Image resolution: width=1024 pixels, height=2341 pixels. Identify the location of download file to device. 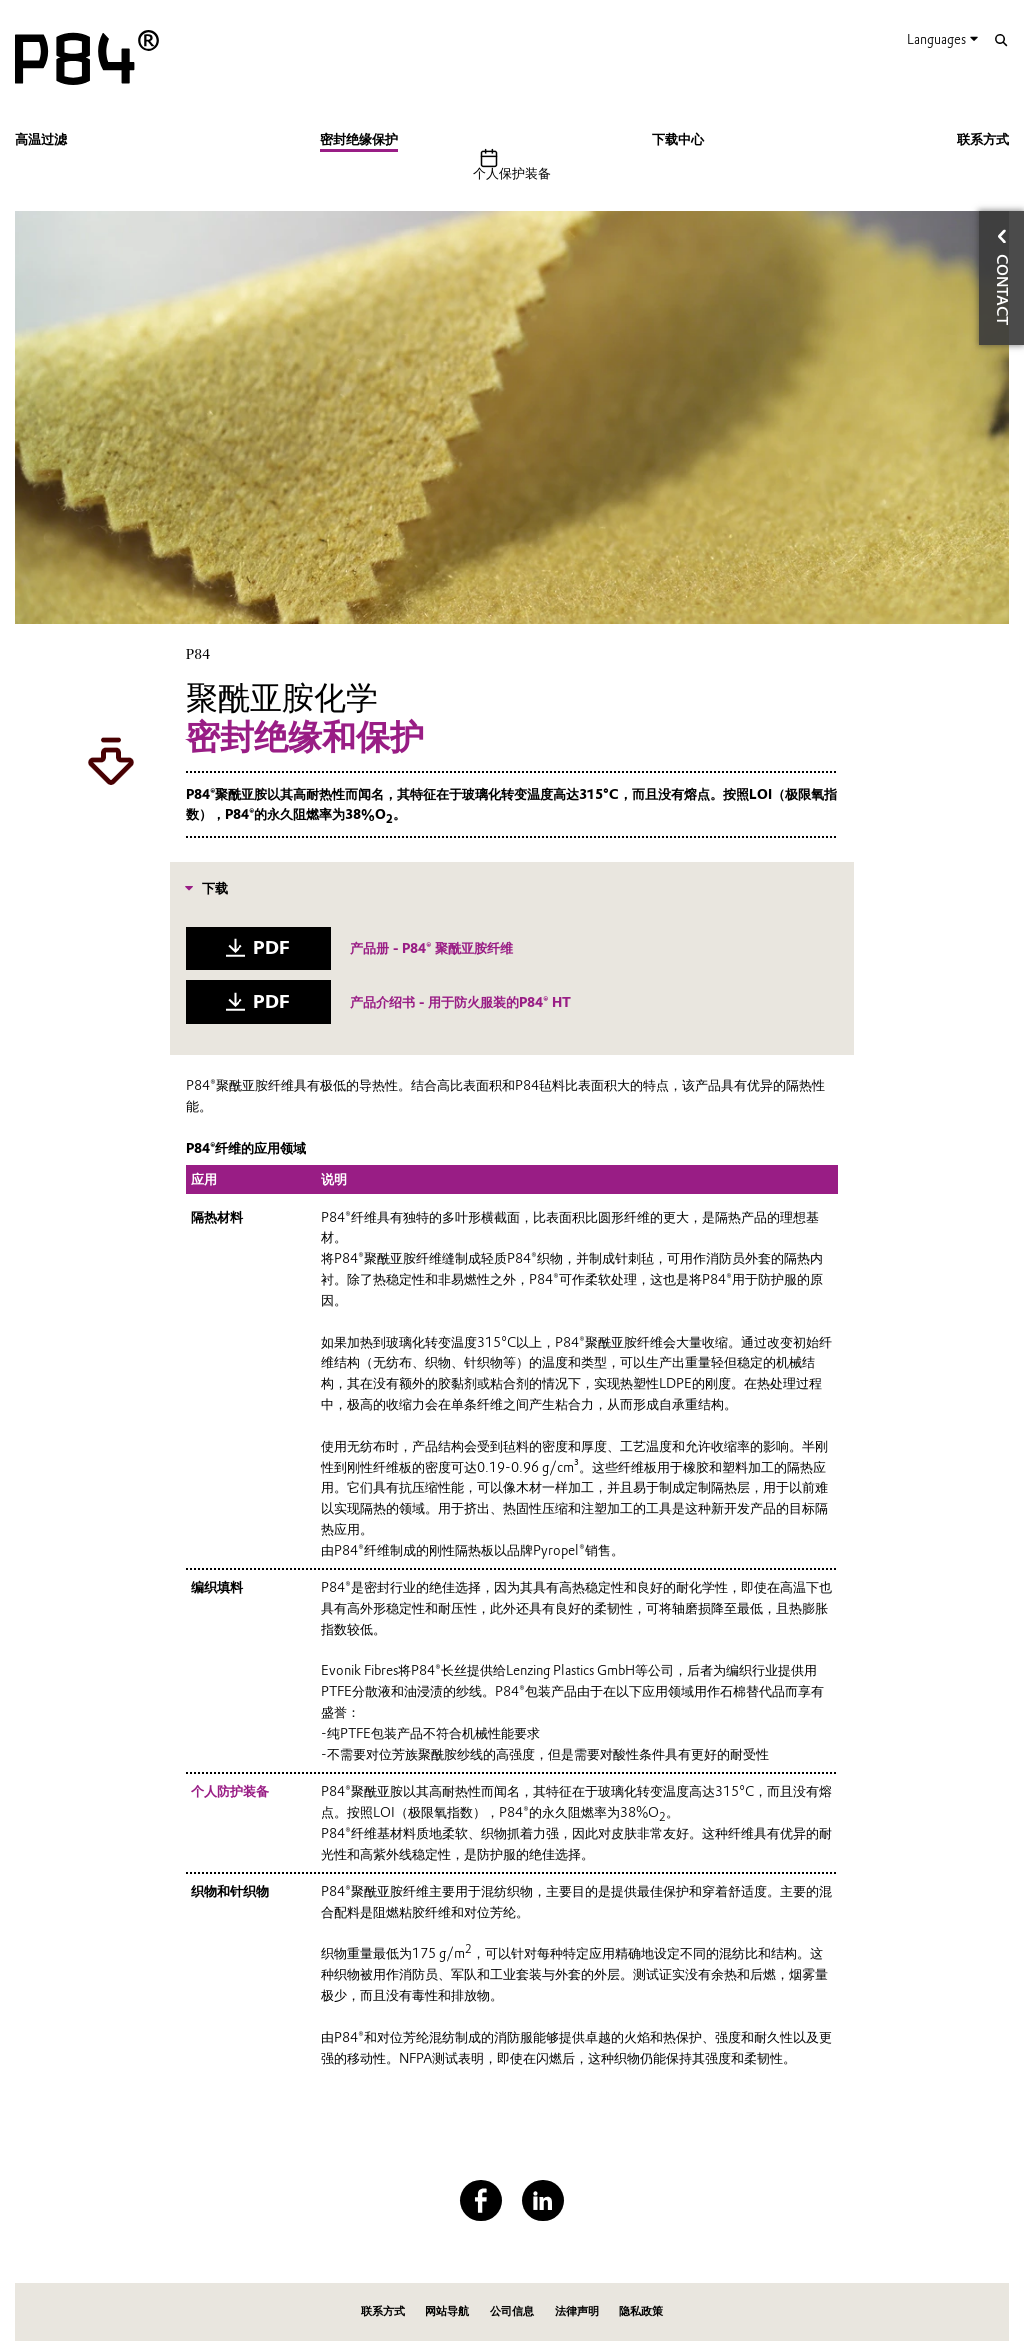
(111, 760).